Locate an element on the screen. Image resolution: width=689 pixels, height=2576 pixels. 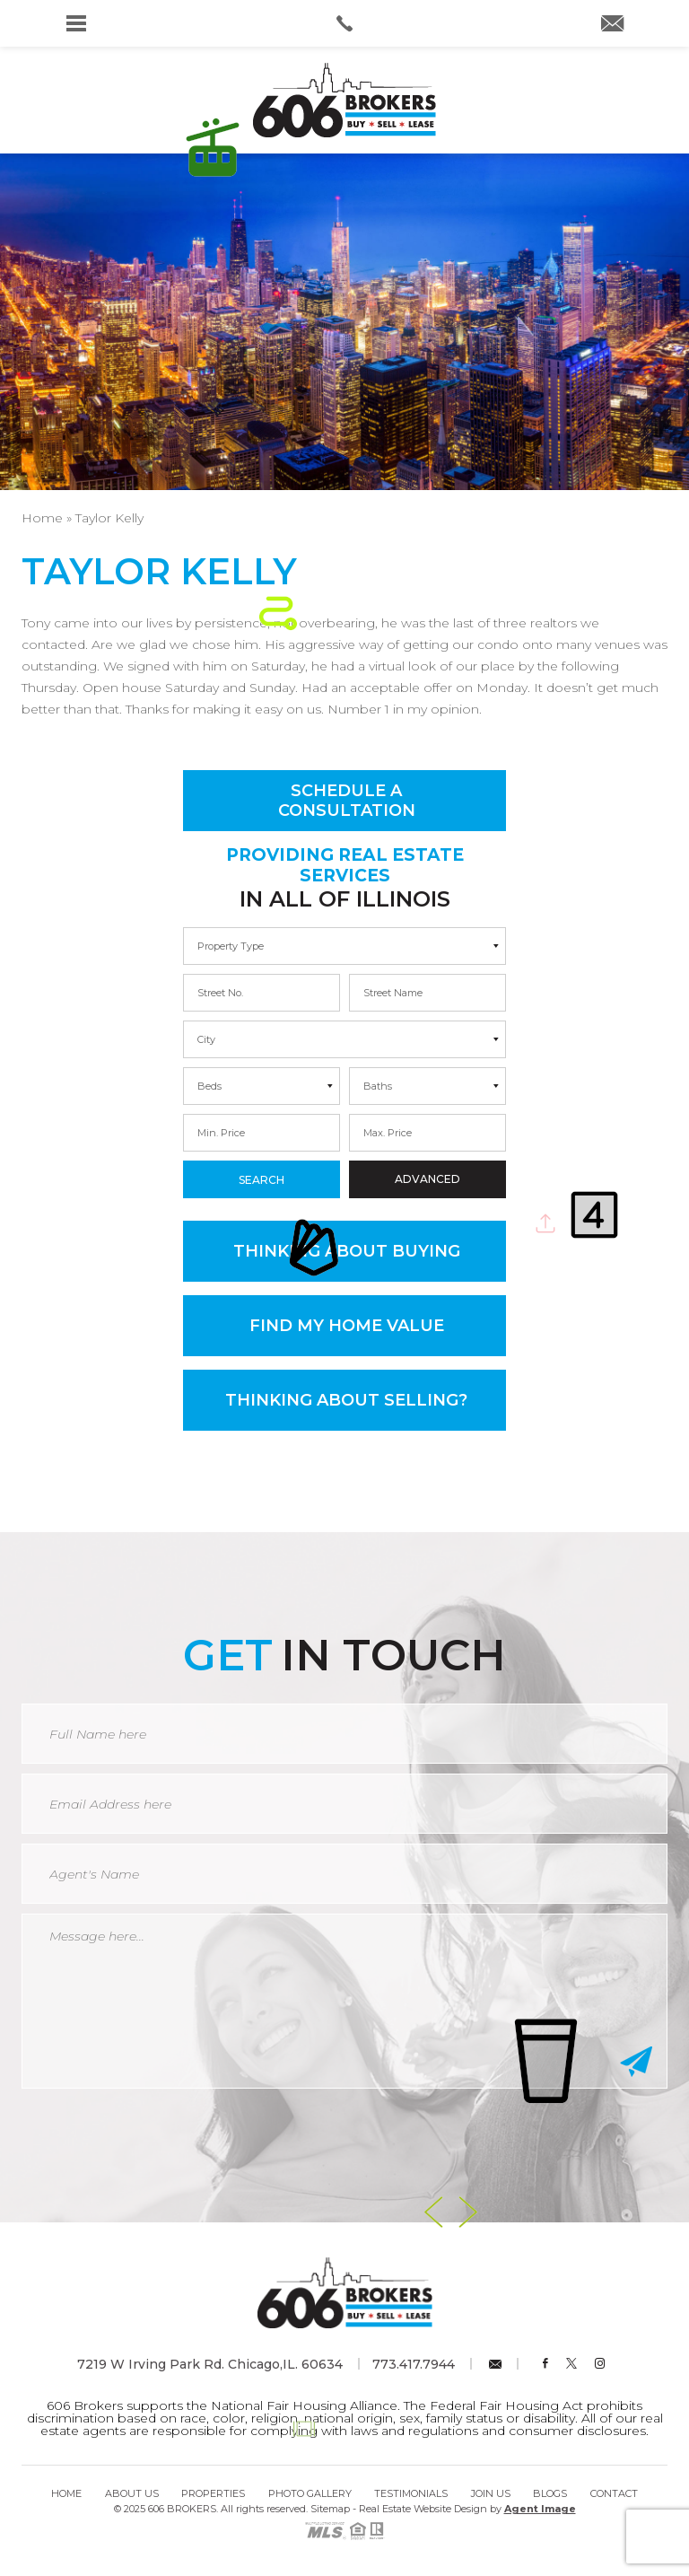
start a slideshow presentation is located at coordinates (304, 2429).